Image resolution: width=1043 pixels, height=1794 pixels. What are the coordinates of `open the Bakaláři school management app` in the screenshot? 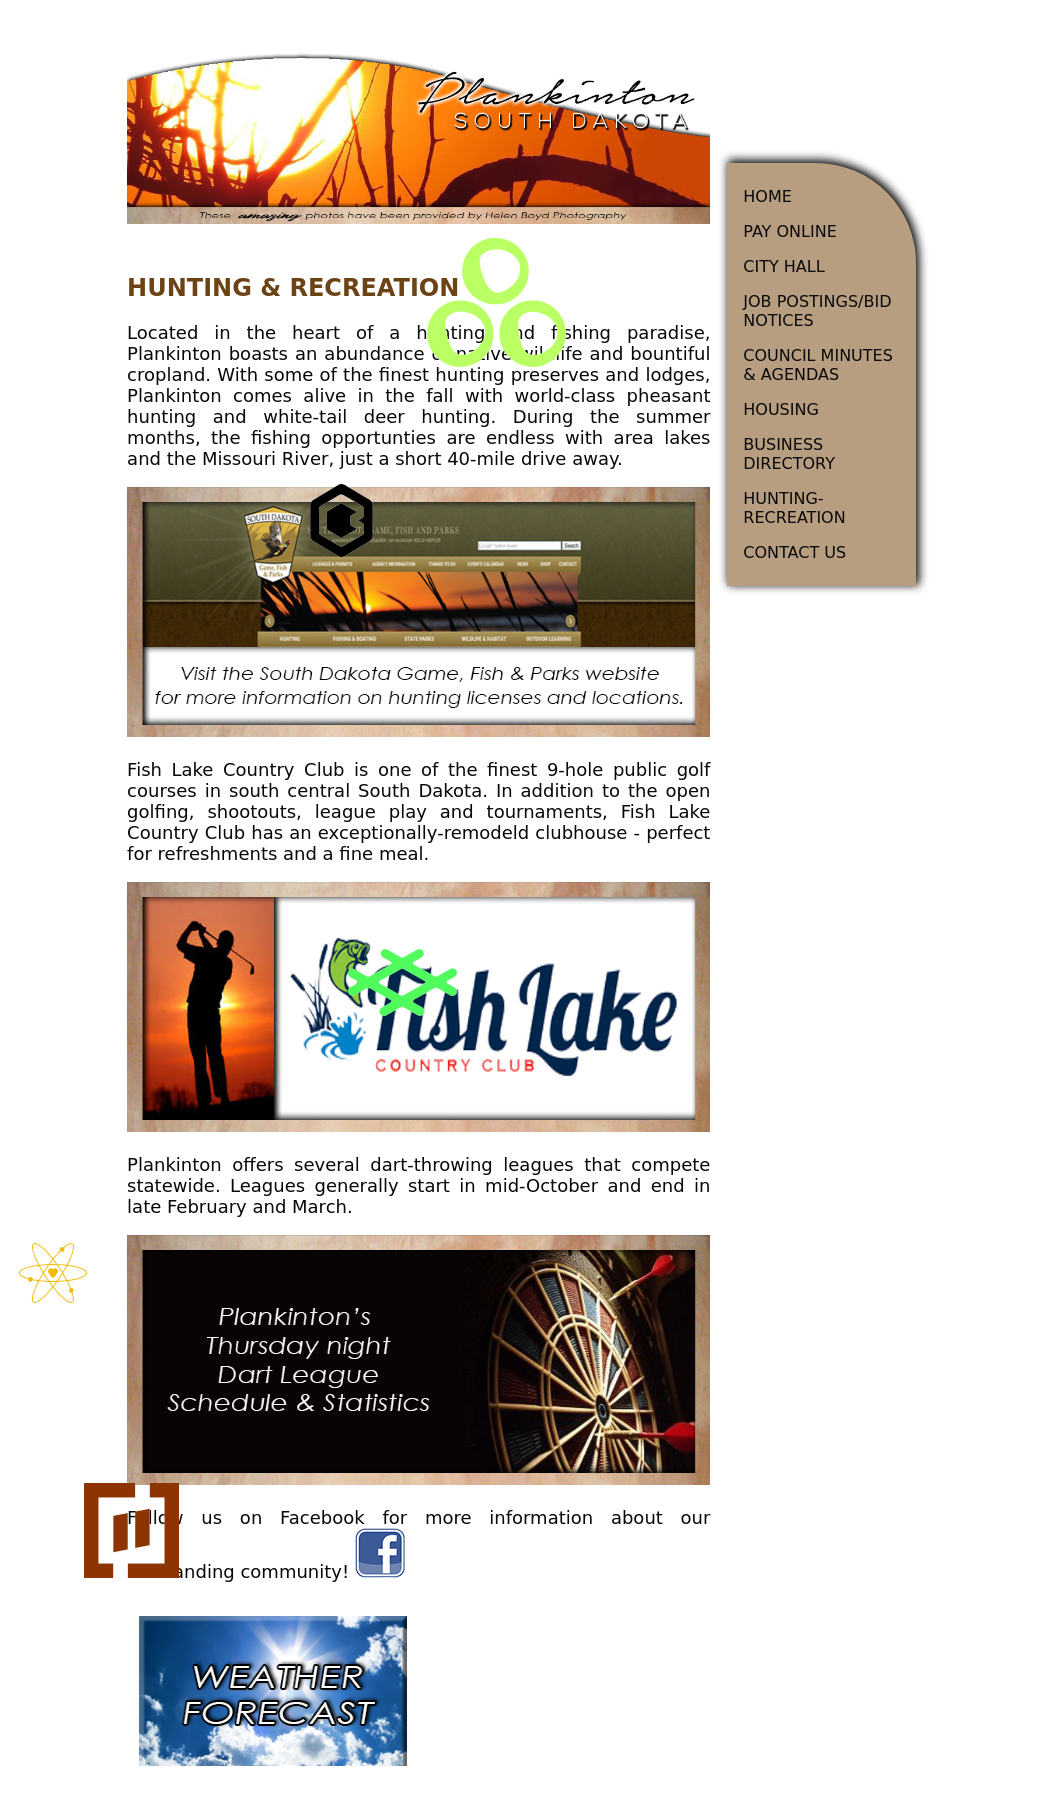 It's located at (341, 520).